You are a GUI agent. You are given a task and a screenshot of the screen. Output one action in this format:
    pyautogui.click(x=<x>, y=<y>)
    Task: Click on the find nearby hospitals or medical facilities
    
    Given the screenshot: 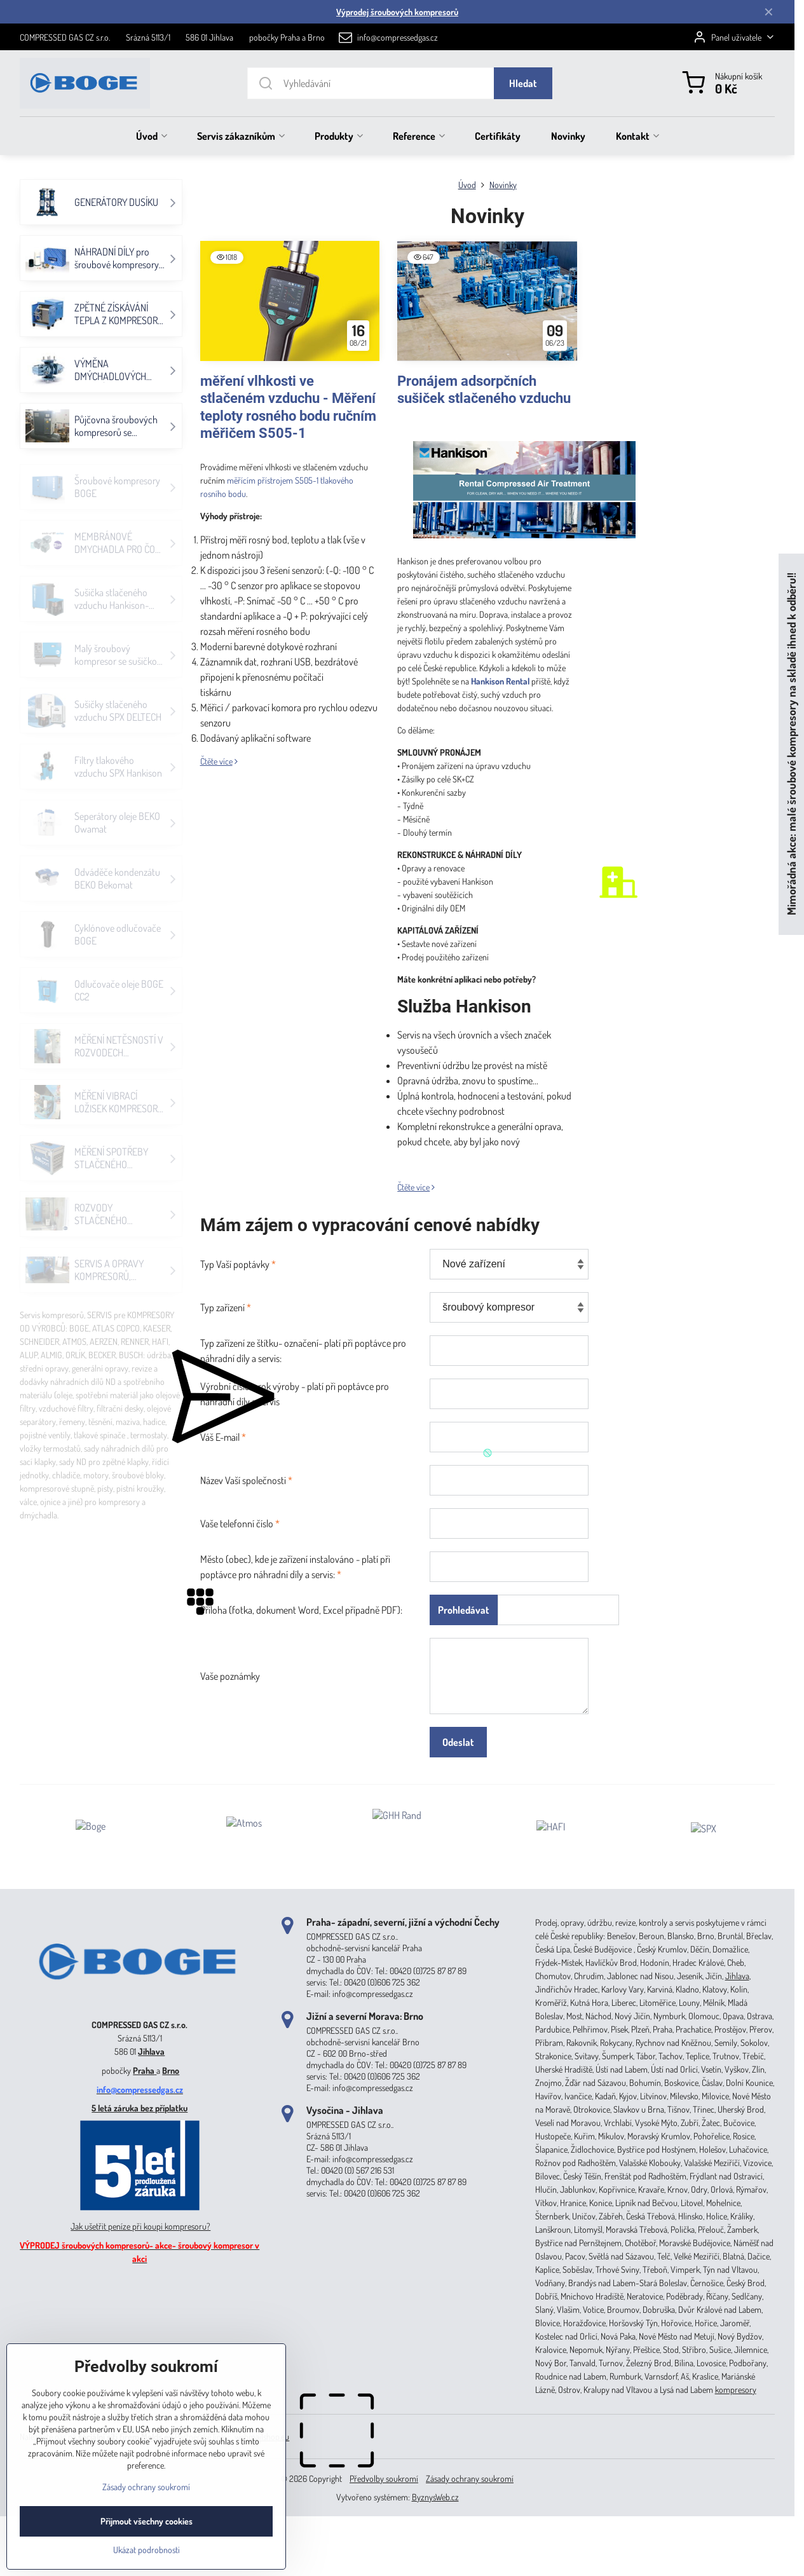 What is the action you would take?
    pyautogui.click(x=617, y=882)
    